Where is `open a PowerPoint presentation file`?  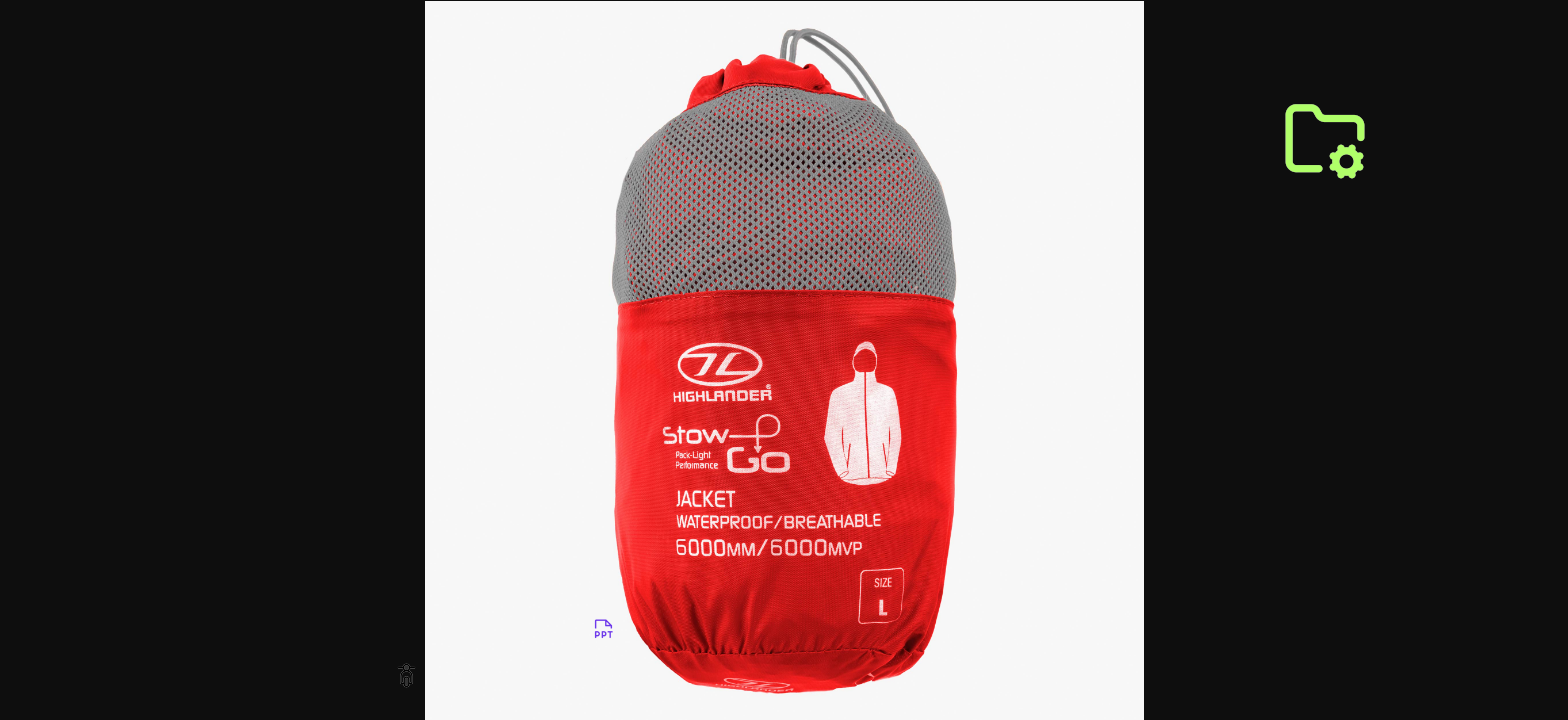
open a PowerPoint presentation file is located at coordinates (603, 629).